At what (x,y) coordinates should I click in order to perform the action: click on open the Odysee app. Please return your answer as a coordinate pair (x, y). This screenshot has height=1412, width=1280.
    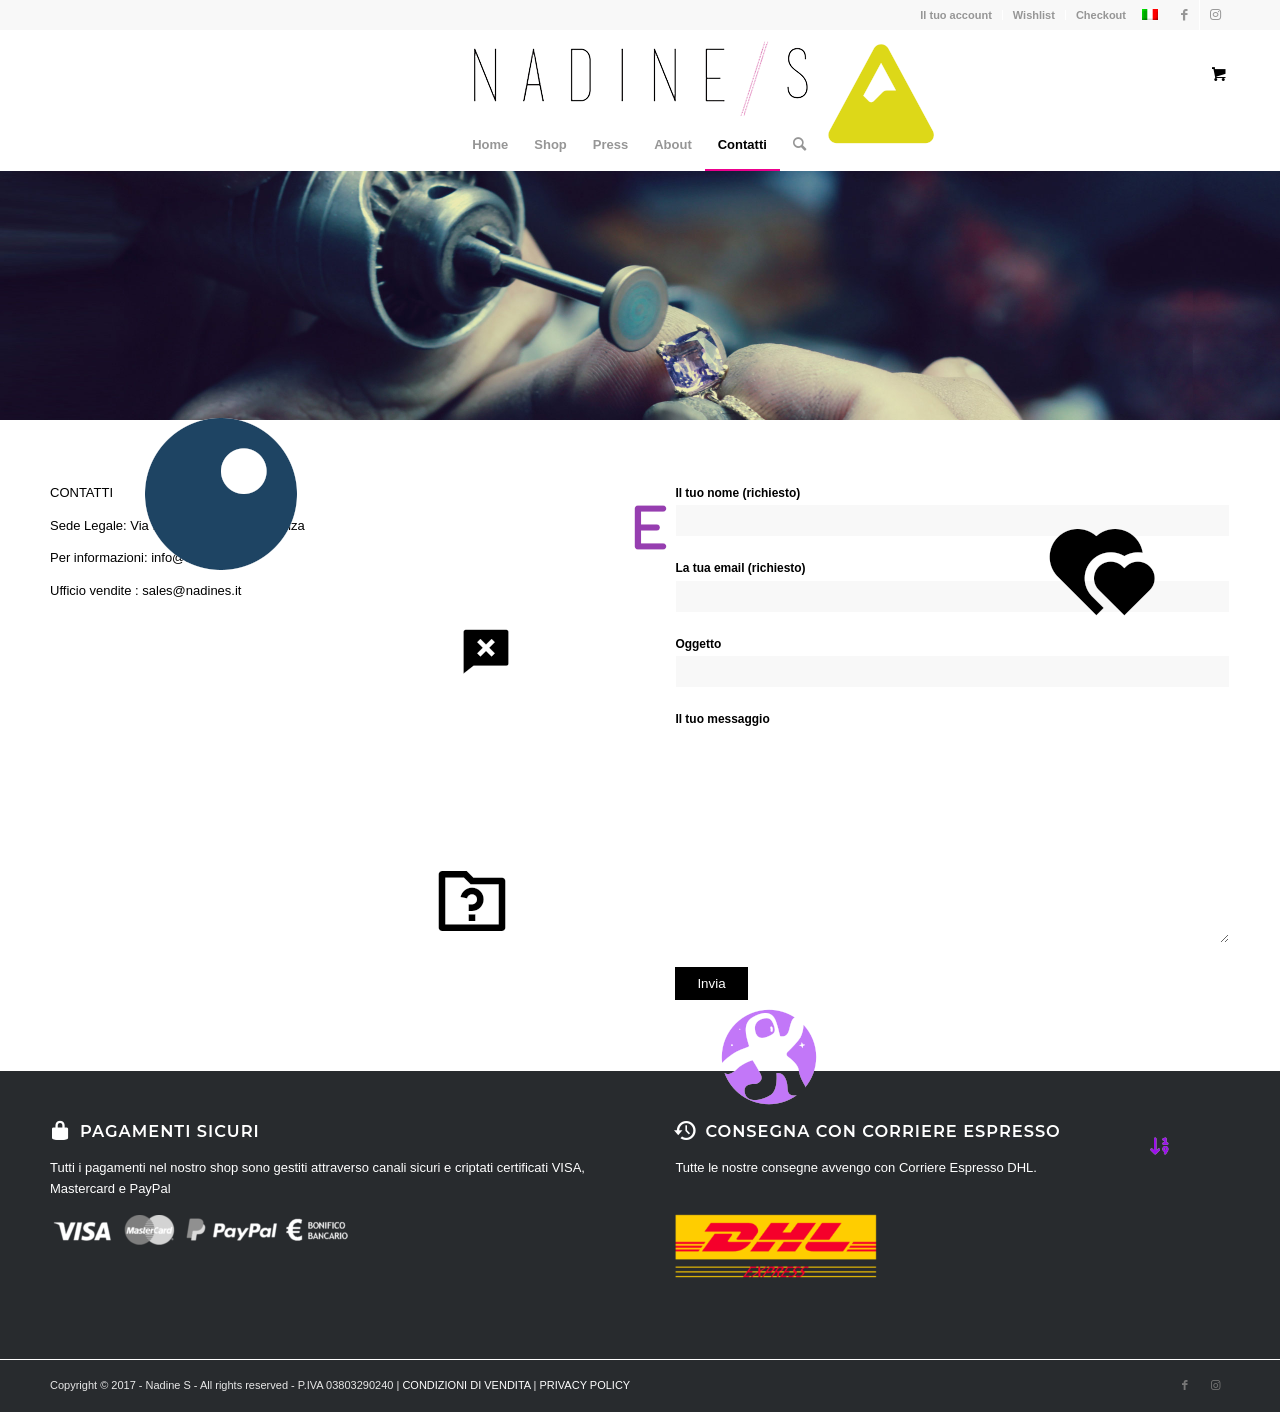
    Looking at the image, I should click on (769, 1057).